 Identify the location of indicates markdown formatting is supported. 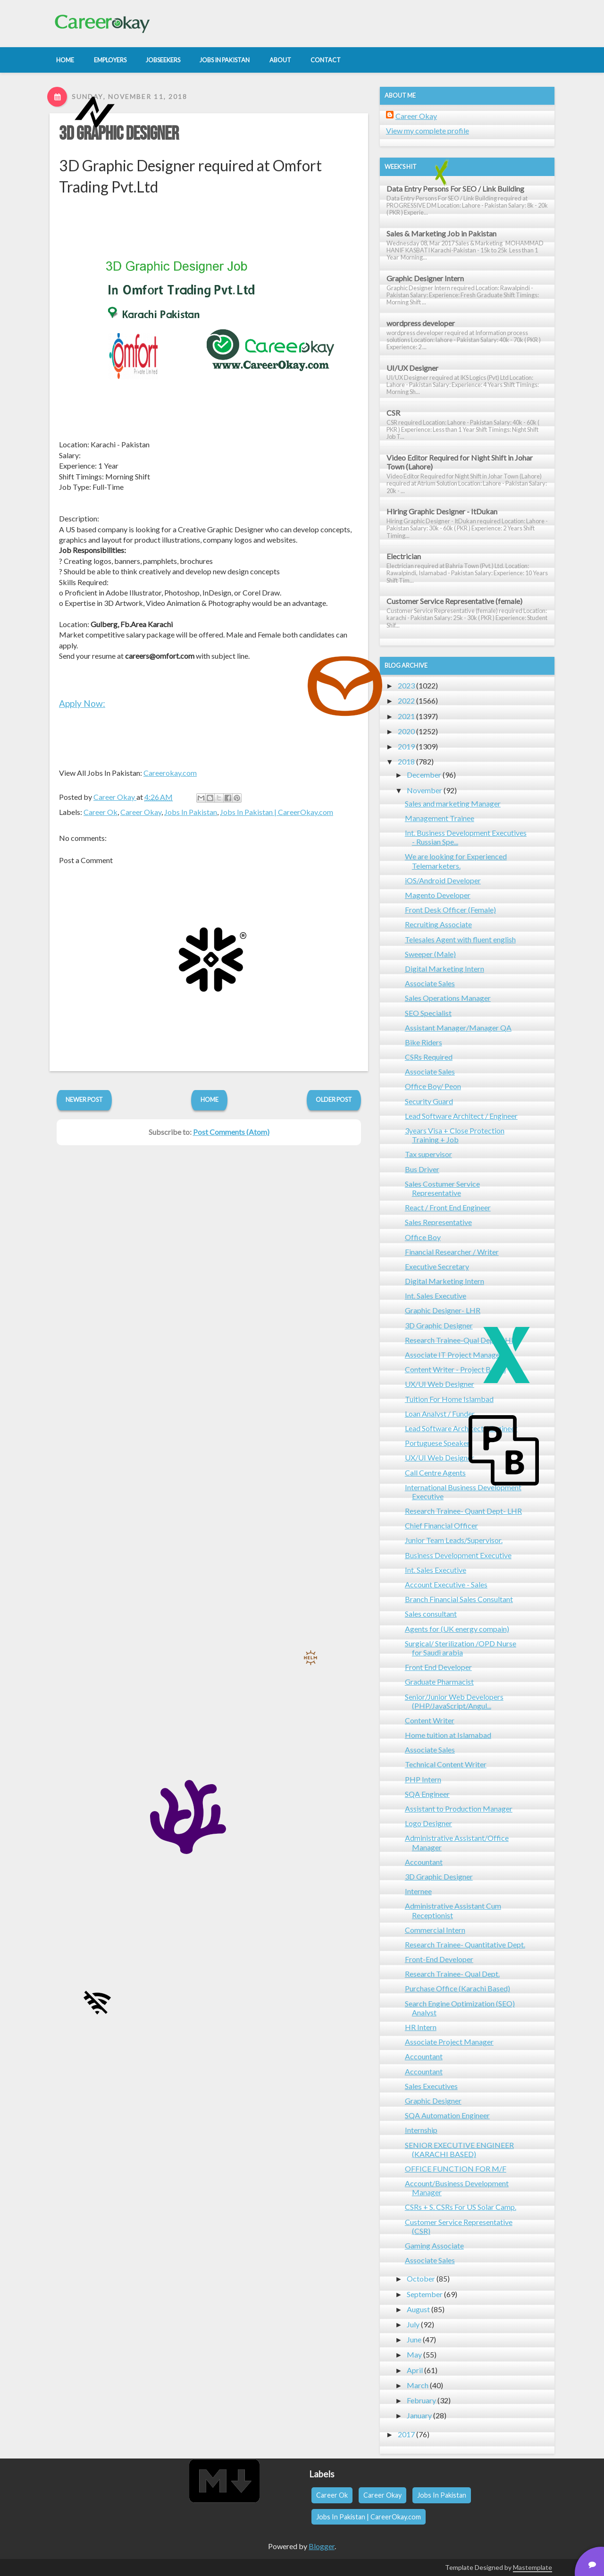
(224, 2481).